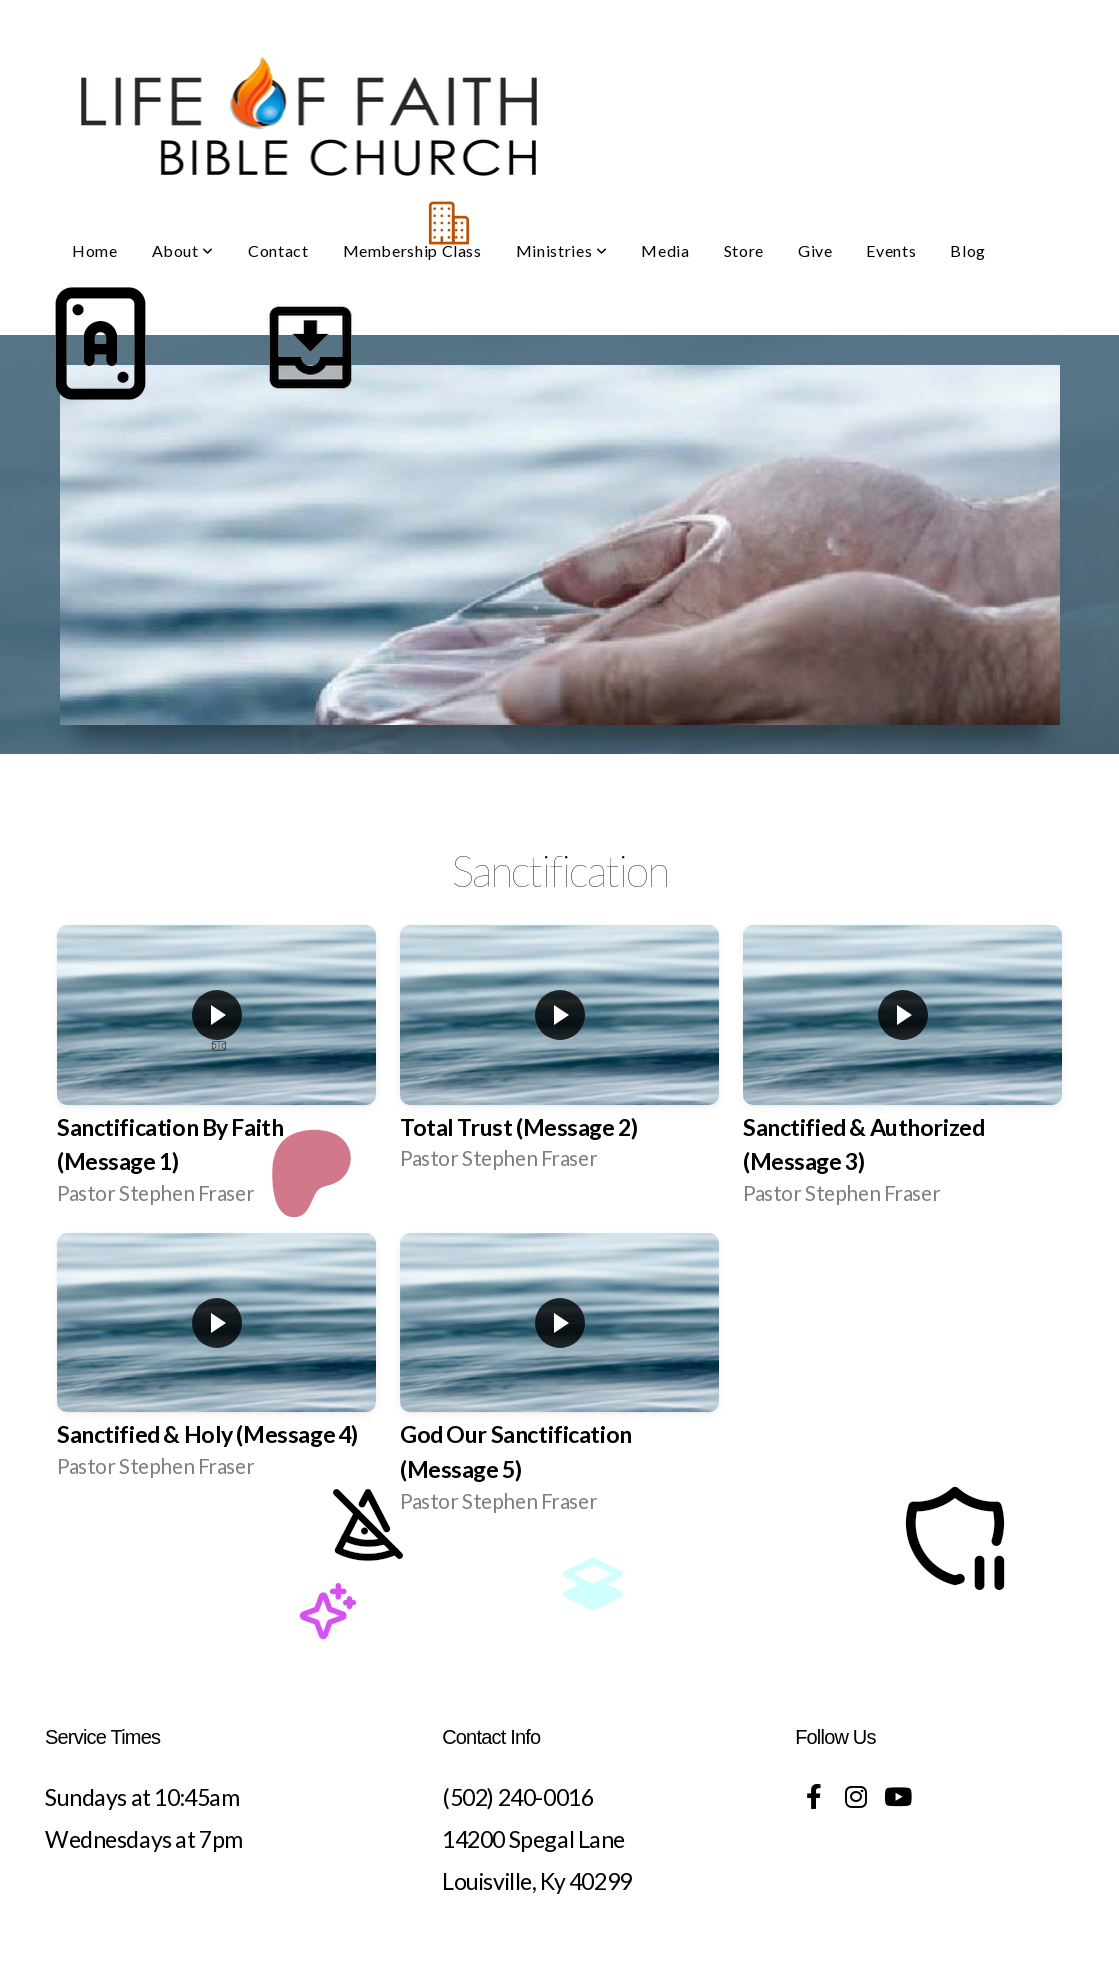  What do you see at coordinates (955, 1536) in the screenshot?
I see `pause security protection temporarily` at bounding box center [955, 1536].